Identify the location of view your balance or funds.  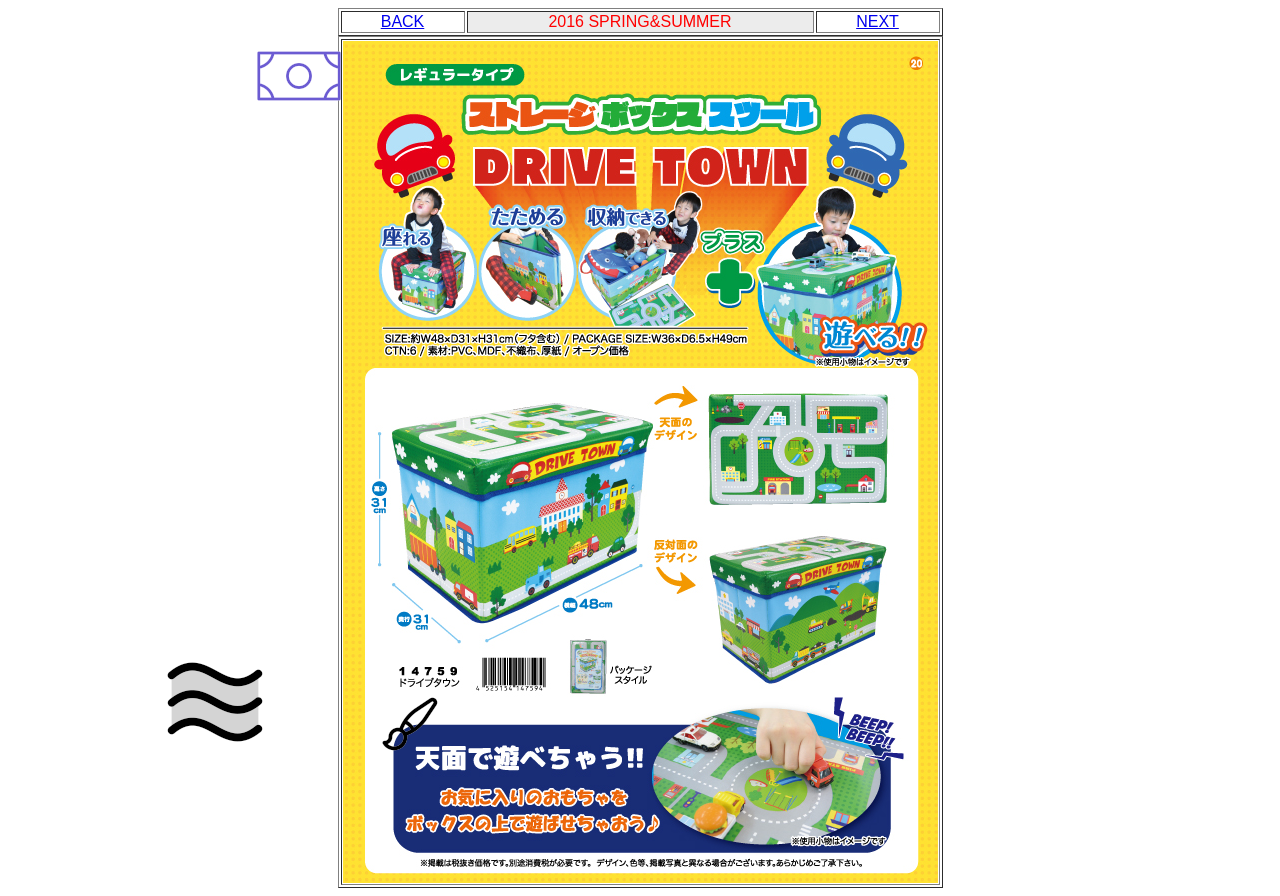
(299, 76).